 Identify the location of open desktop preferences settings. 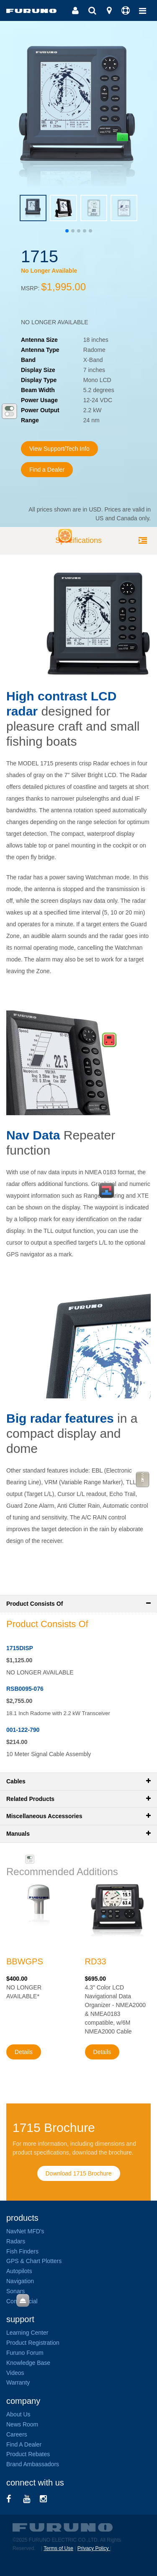
(30, 1859).